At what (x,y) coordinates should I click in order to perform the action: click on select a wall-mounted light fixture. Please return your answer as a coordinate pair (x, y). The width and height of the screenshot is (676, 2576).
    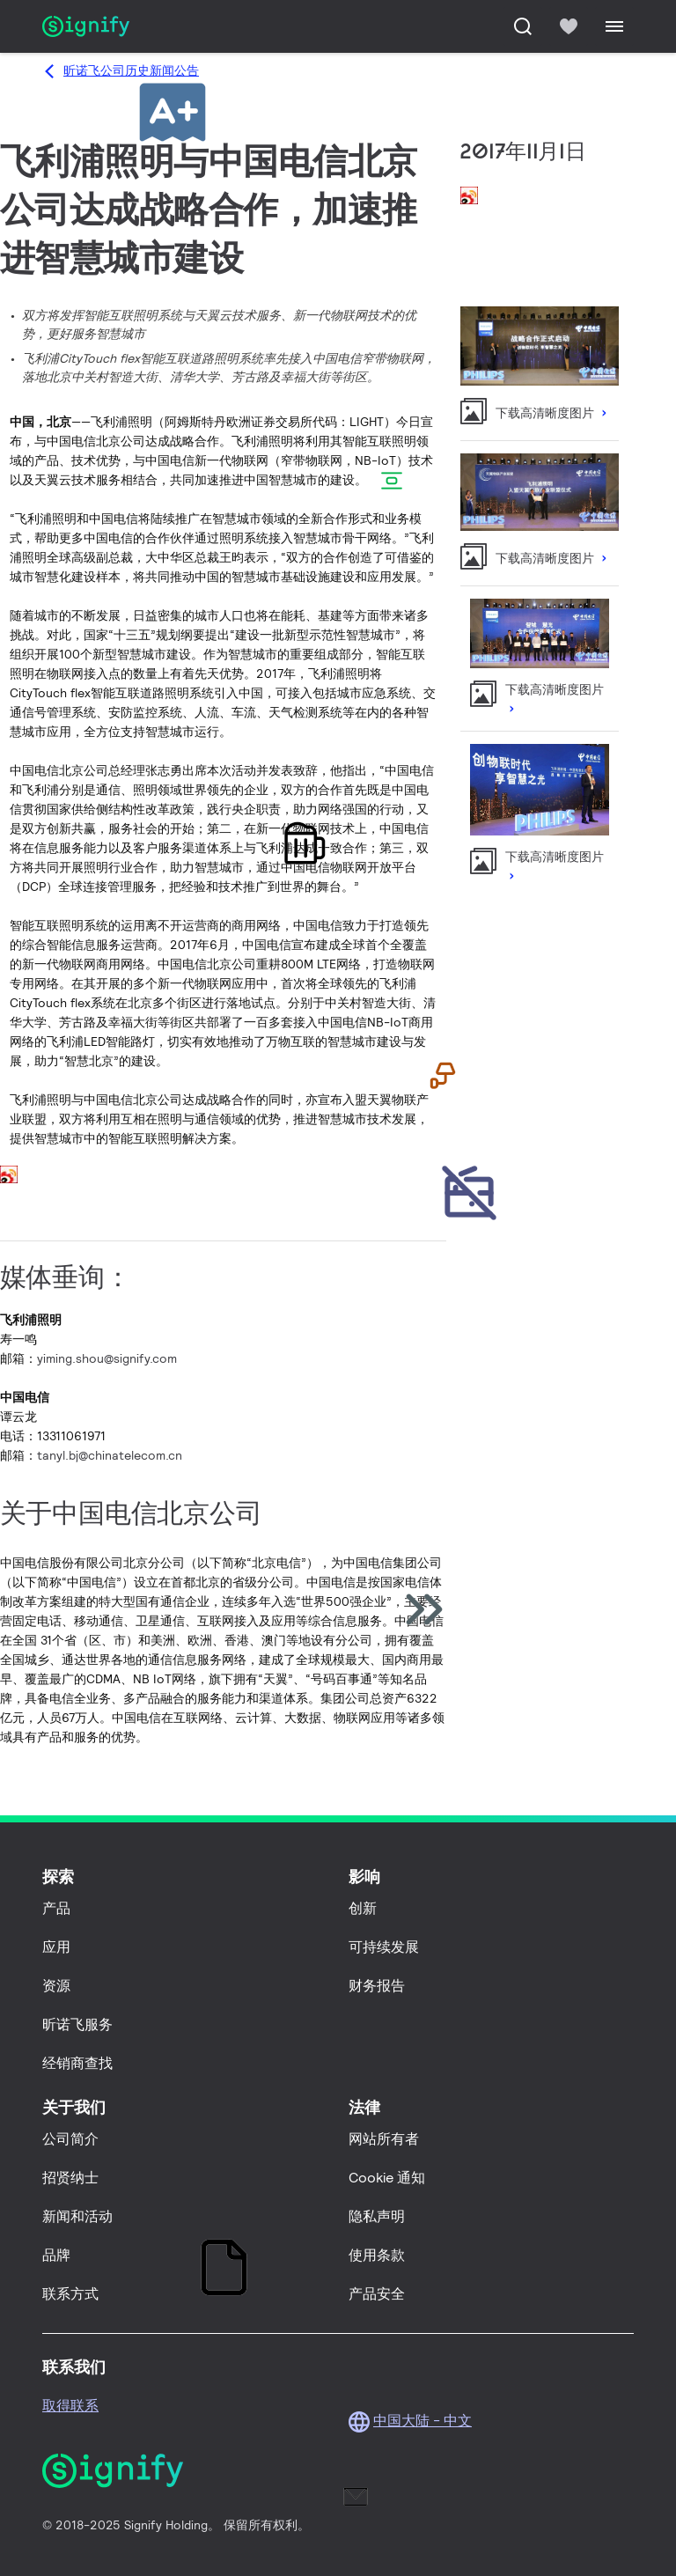
    Looking at the image, I should click on (443, 1075).